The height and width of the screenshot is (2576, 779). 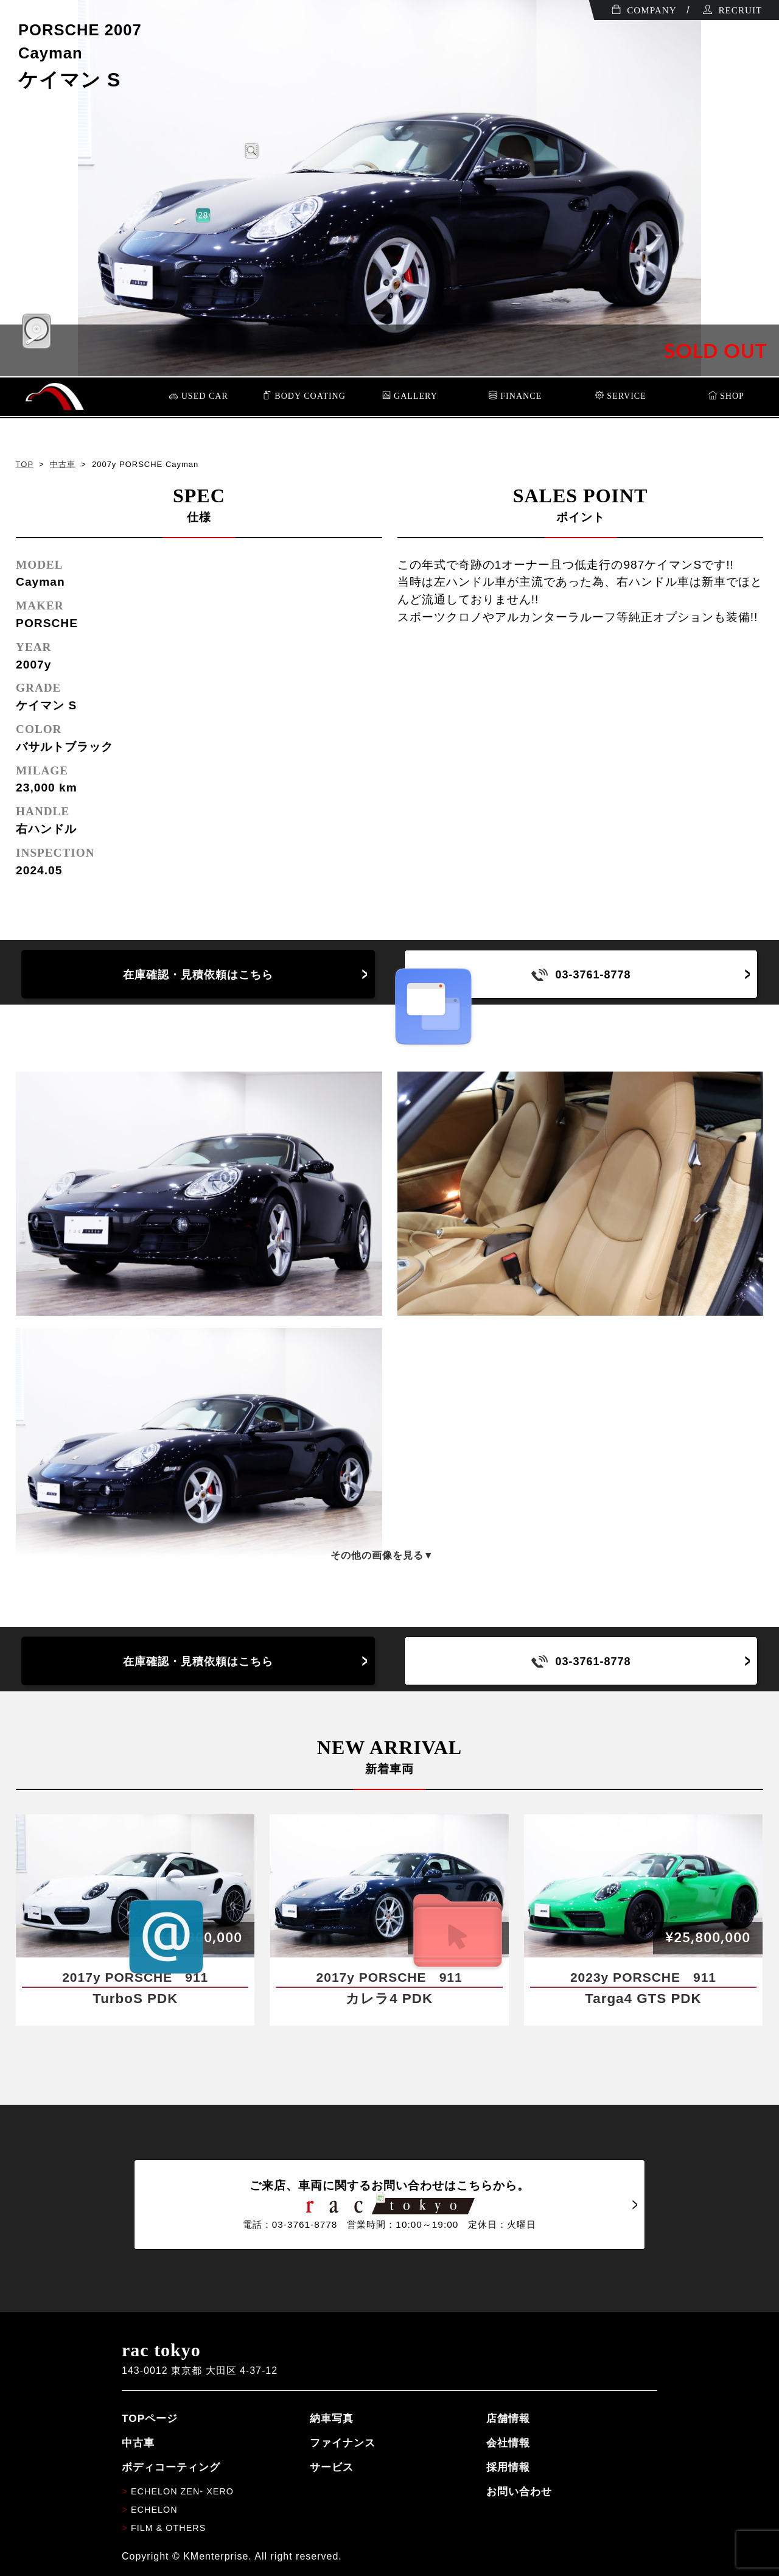 I want to click on open the calendar app, so click(x=203, y=215).